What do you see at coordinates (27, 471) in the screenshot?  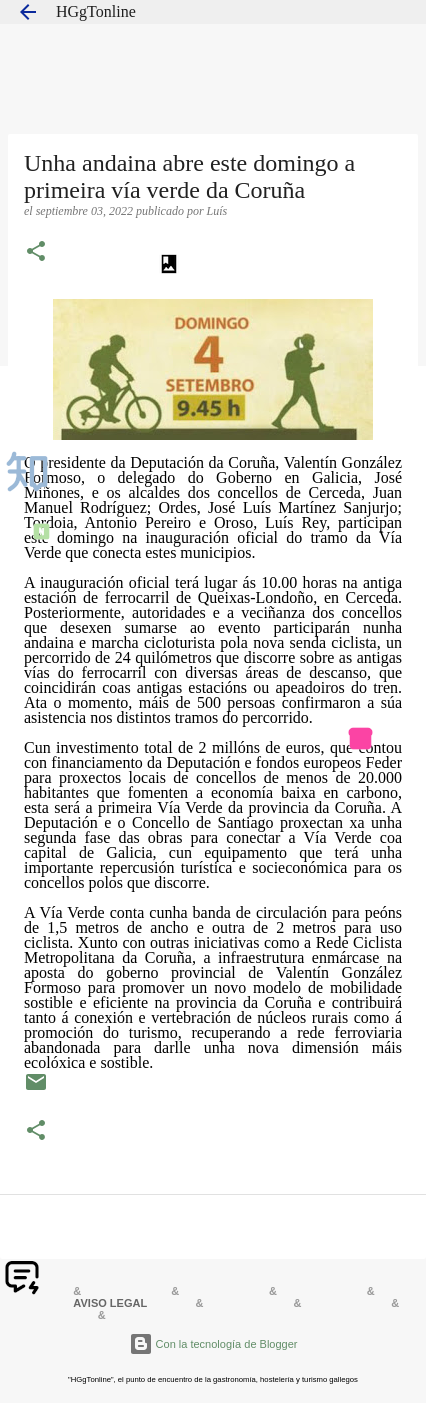 I see `open zhihu app` at bounding box center [27, 471].